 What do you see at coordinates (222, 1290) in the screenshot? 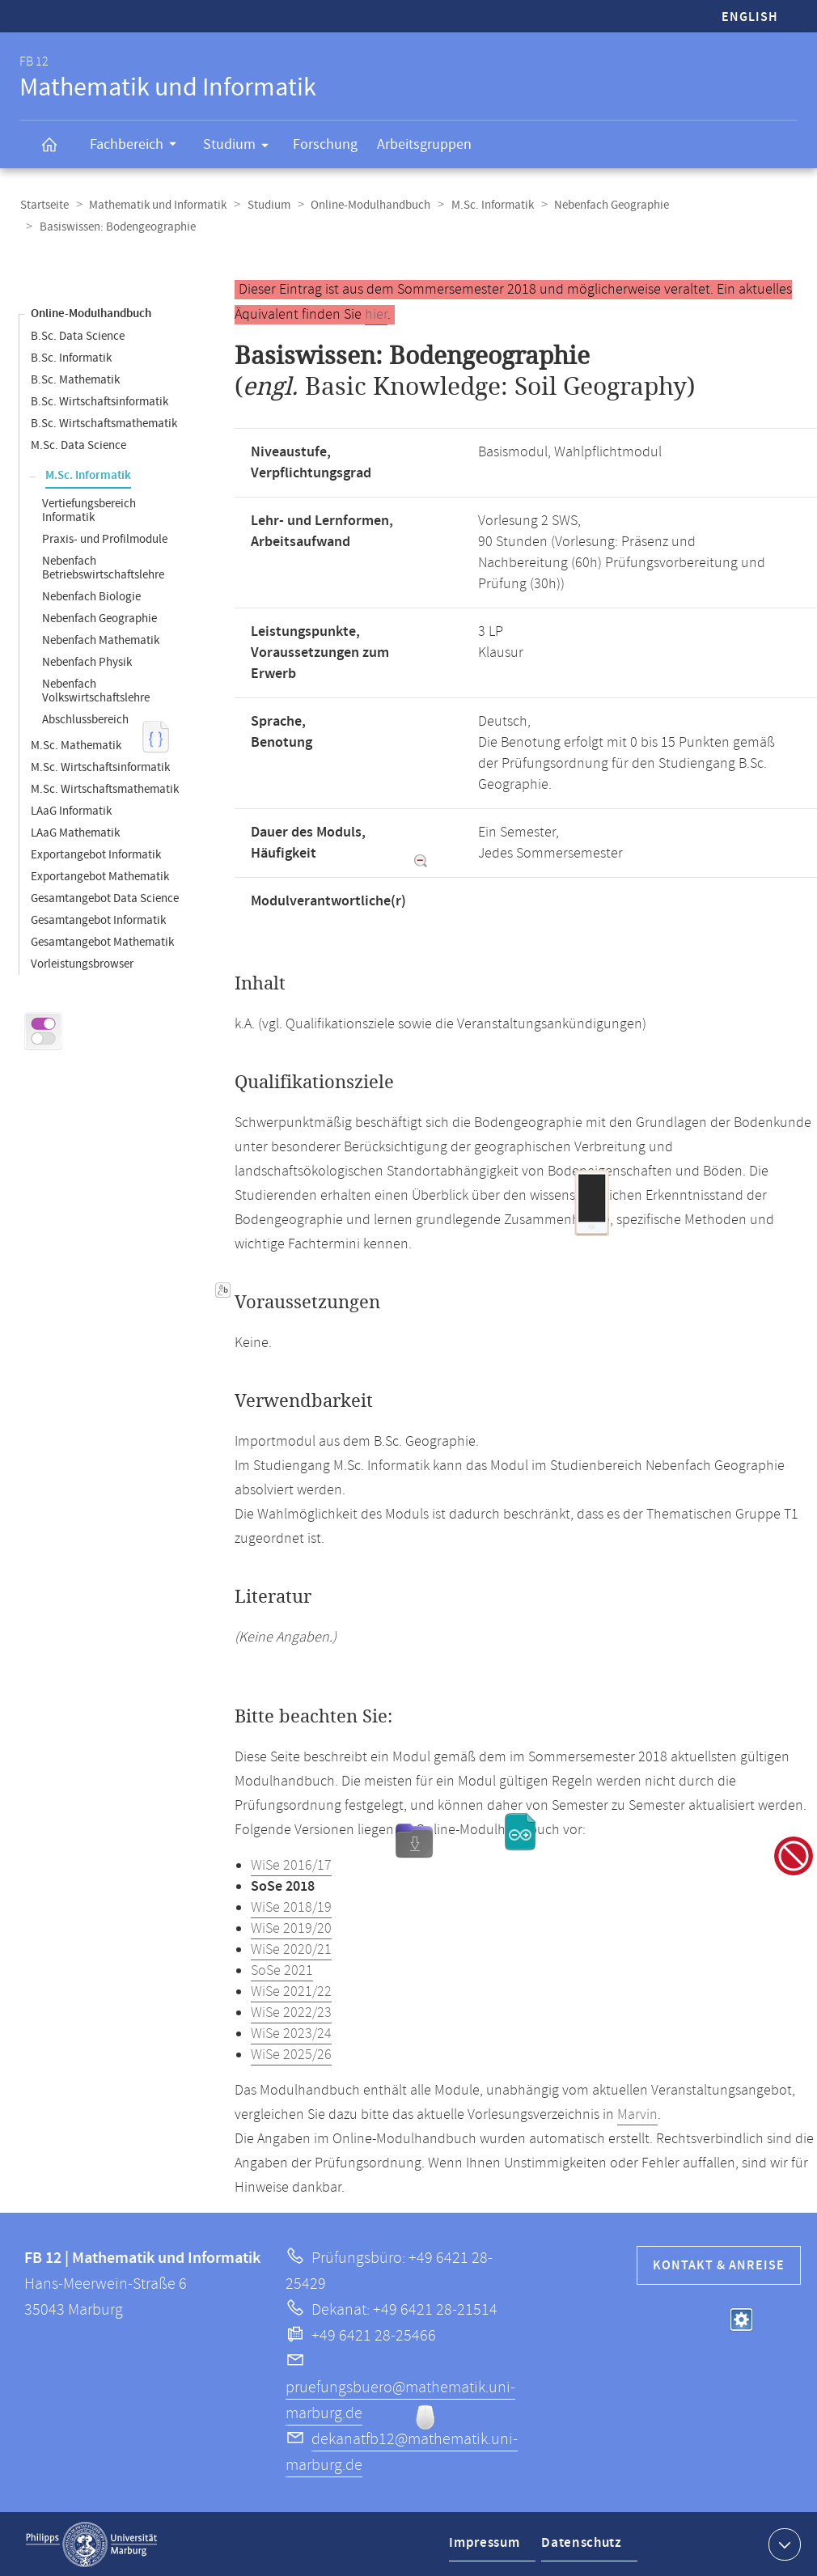
I see `open the font viewer application` at bounding box center [222, 1290].